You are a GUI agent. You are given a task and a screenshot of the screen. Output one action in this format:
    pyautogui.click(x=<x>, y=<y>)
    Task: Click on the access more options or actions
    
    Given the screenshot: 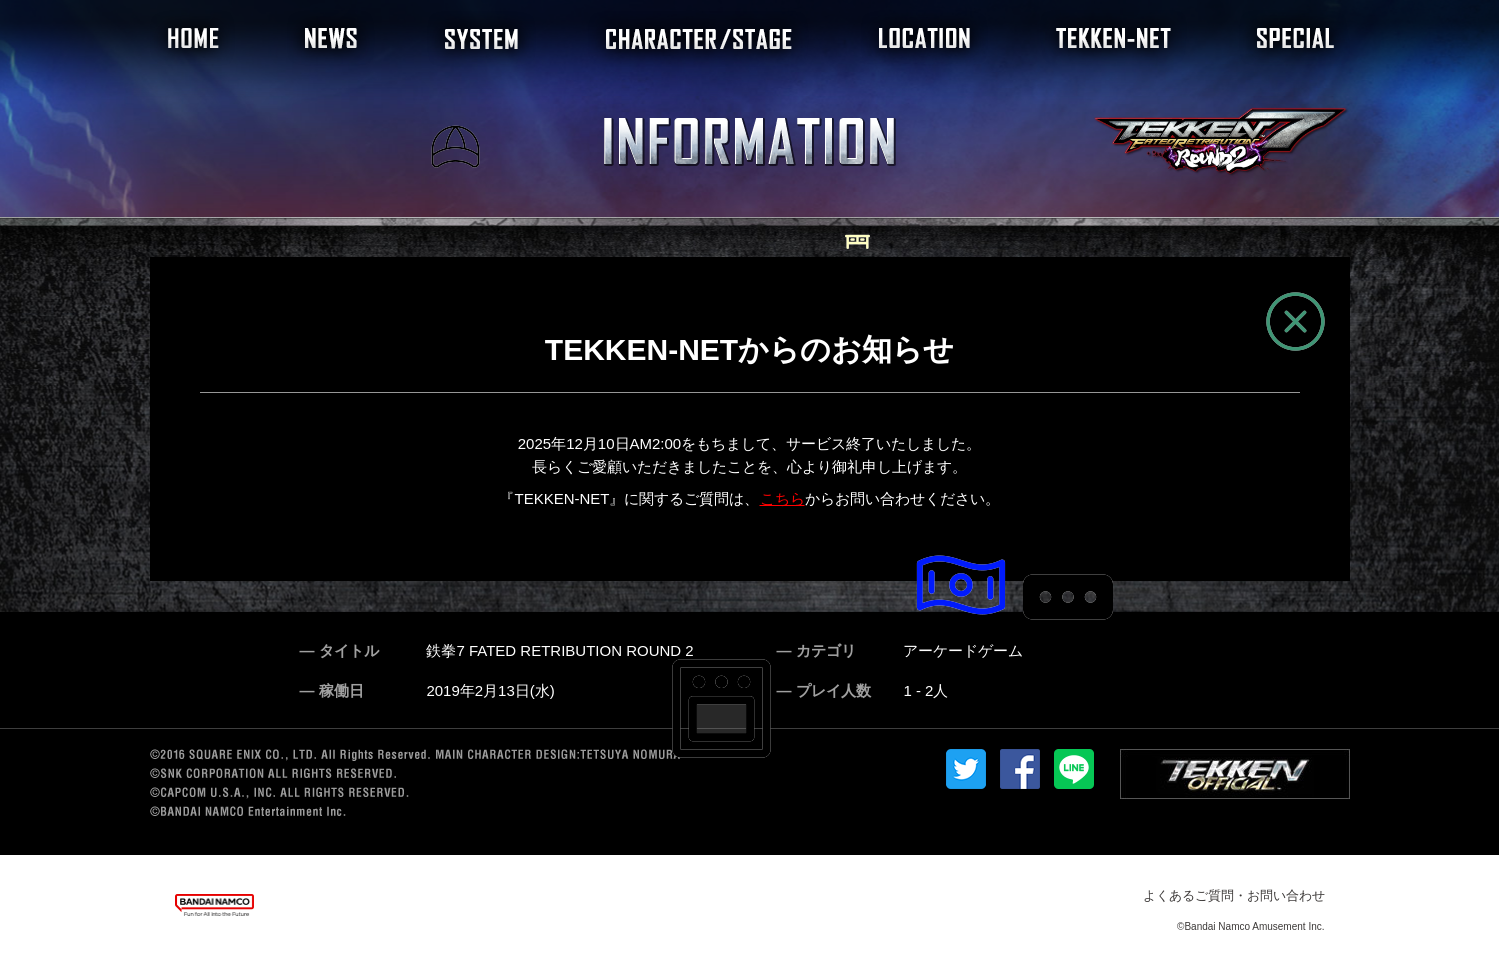 What is the action you would take?
    pyautogui.click(x=1068, y=597)
    